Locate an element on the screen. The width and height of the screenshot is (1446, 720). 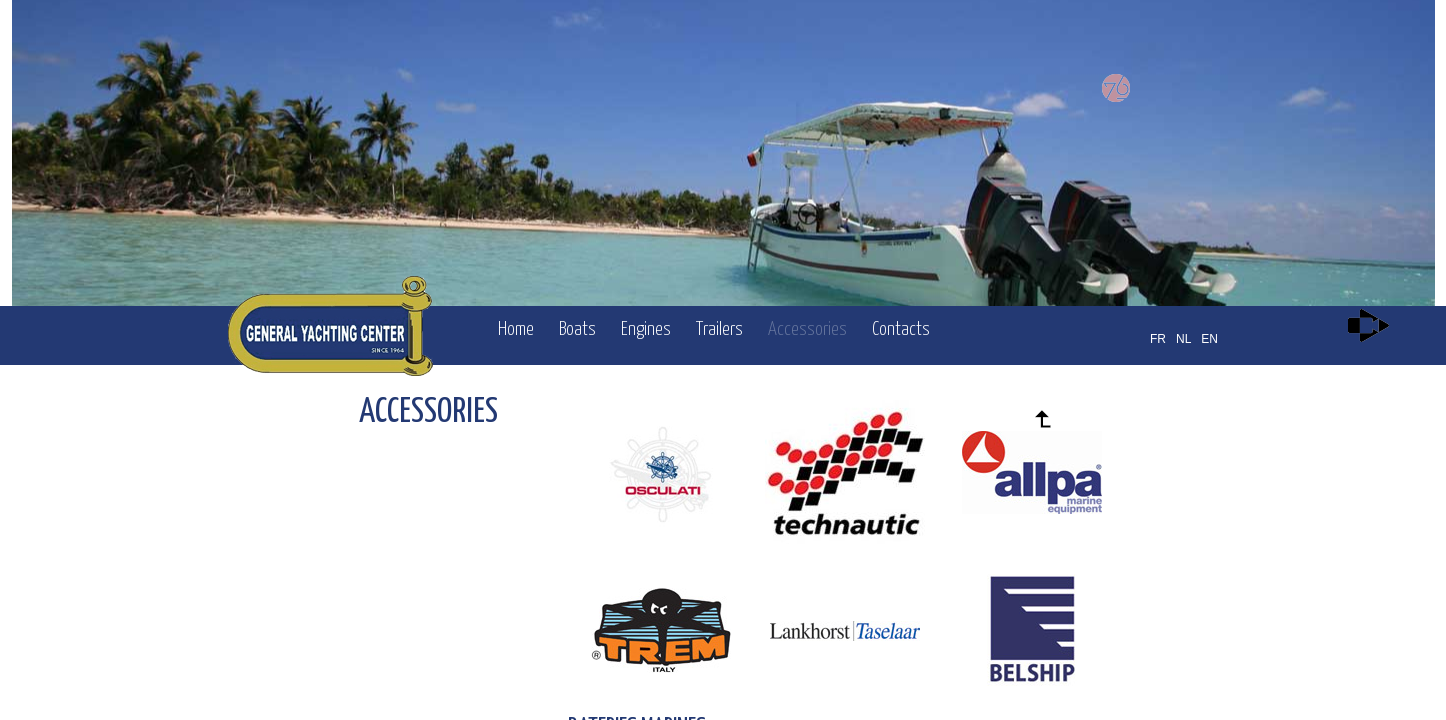
go back and up to previous level is located at coordinates (1043, 420).